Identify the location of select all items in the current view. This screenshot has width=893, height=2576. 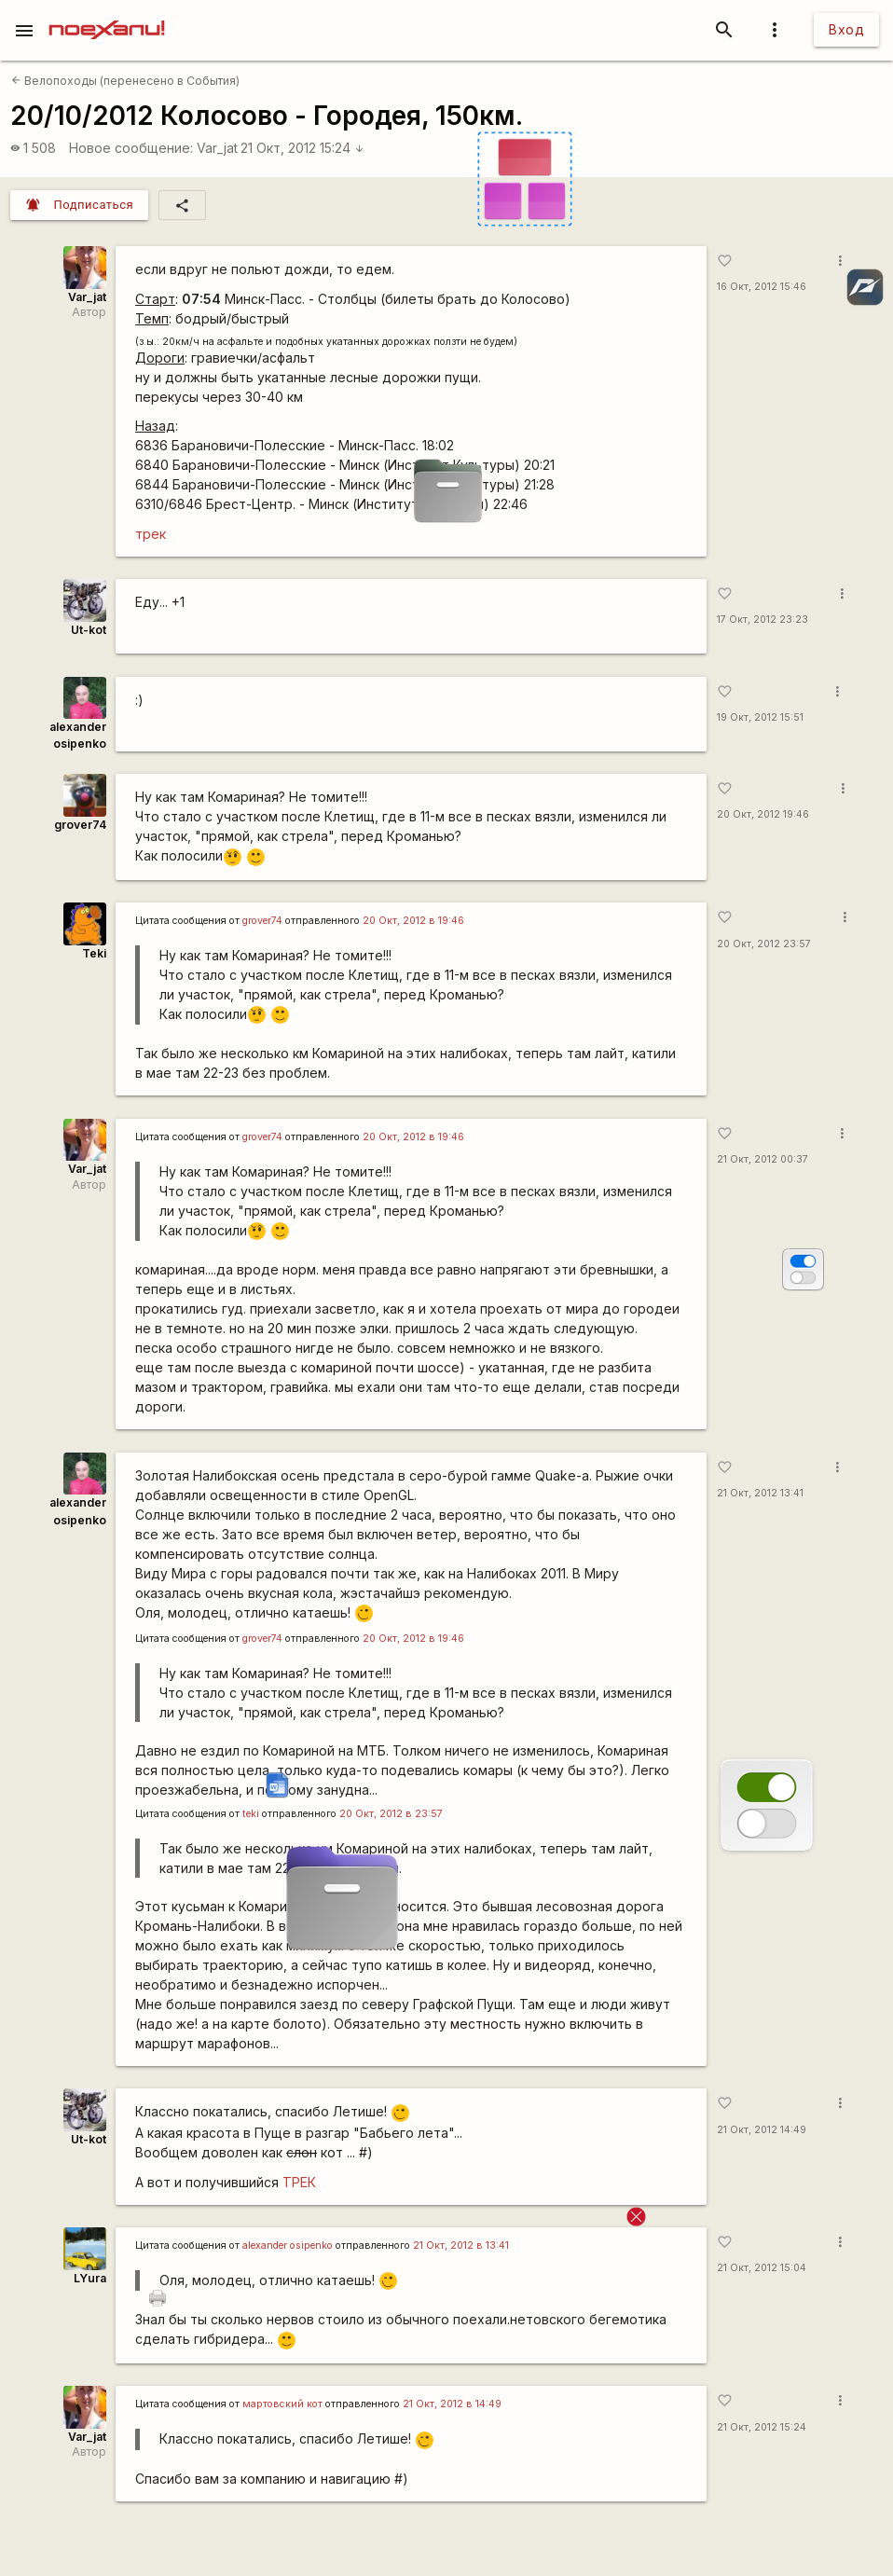
(525, 179).